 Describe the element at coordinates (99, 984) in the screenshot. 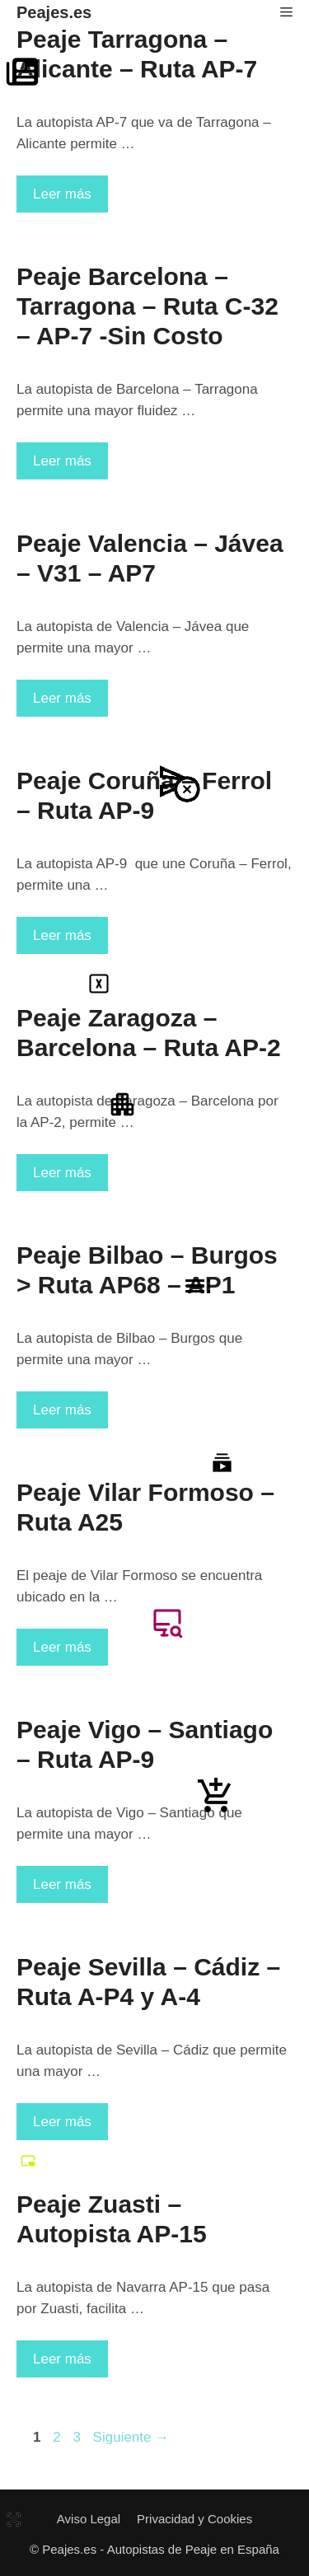

I see `close or dismiss a dialog box` at that location.